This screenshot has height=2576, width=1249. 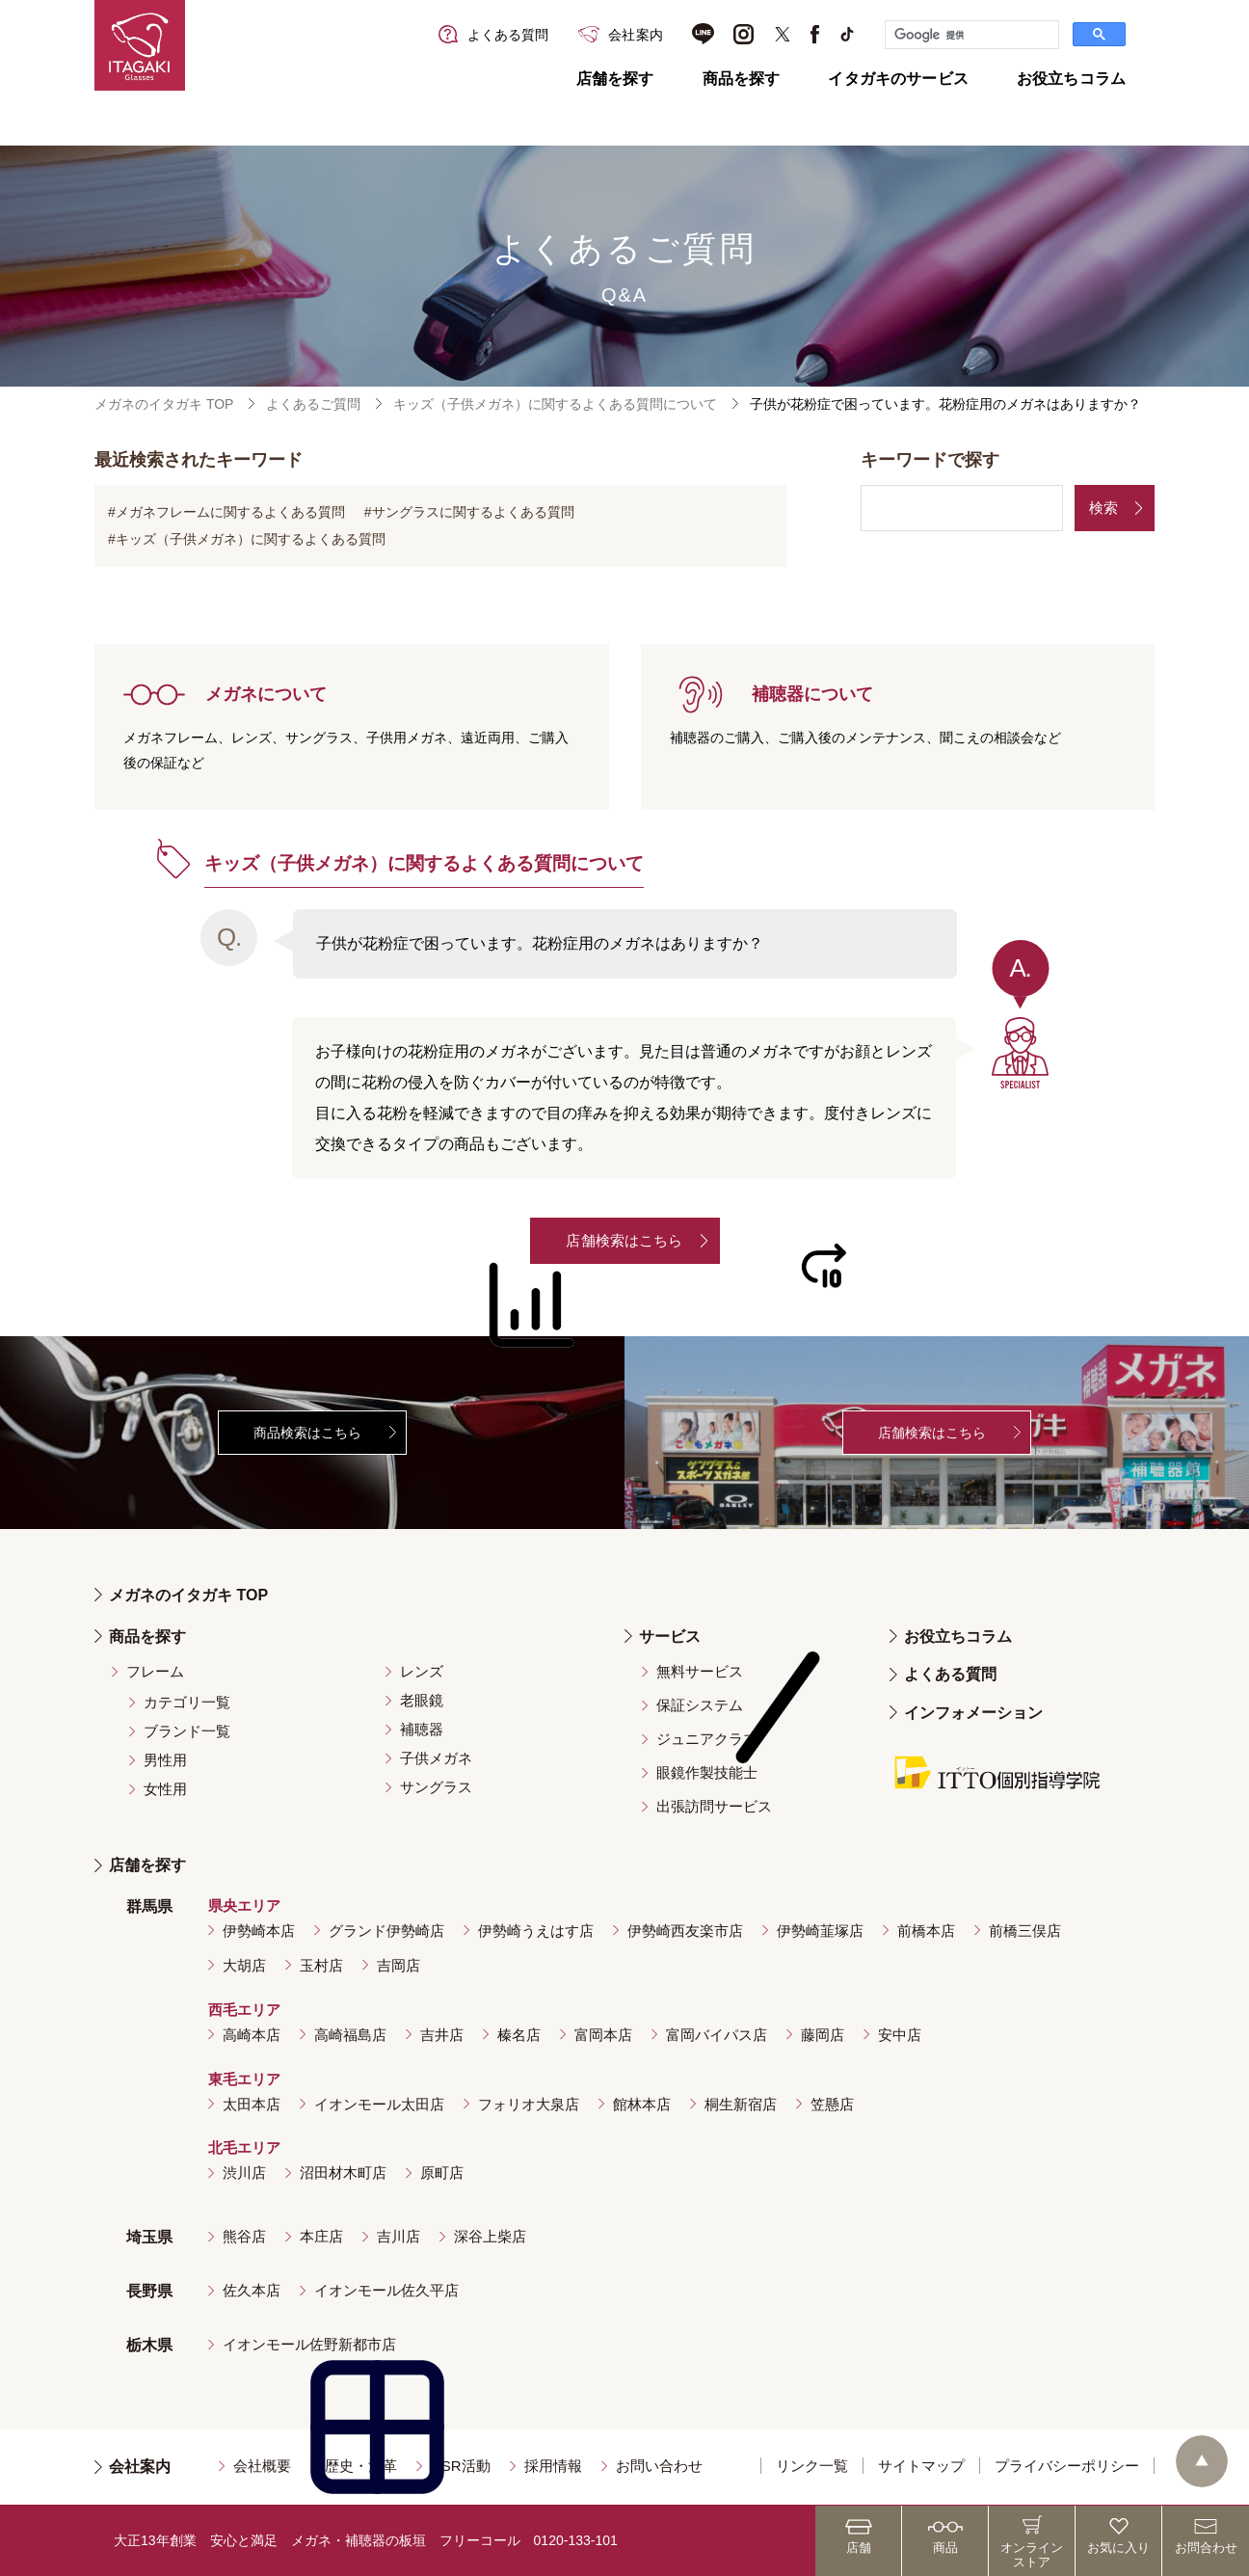 I want to click on apply borders to all cells in a table or grid, so click(x=377, y=2427).